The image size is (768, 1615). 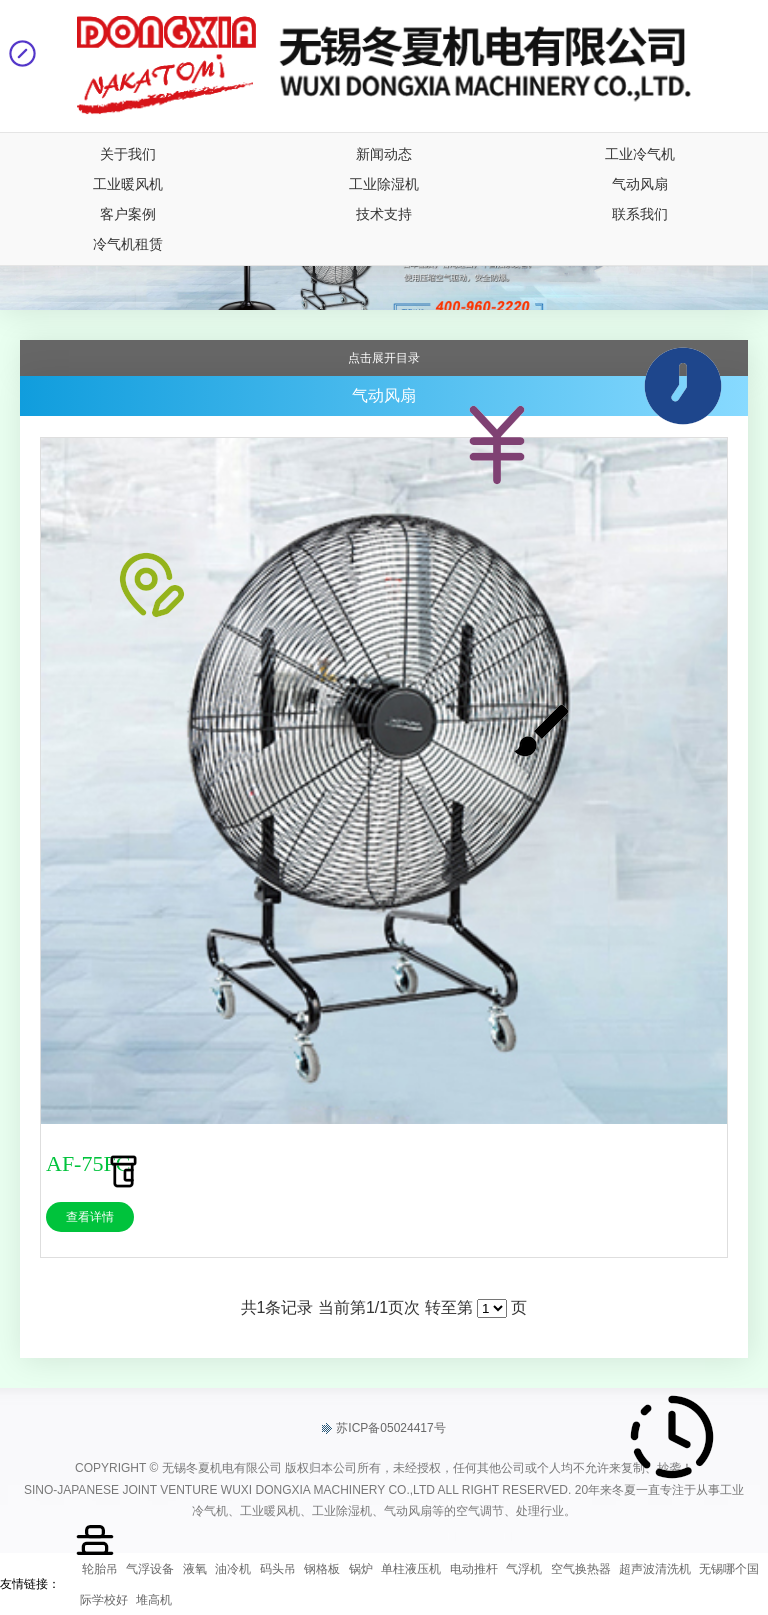 What do you see at coordinates (123, 1171) in the screenshot?
I see `view medication information` at bounding box center [123, 1171].